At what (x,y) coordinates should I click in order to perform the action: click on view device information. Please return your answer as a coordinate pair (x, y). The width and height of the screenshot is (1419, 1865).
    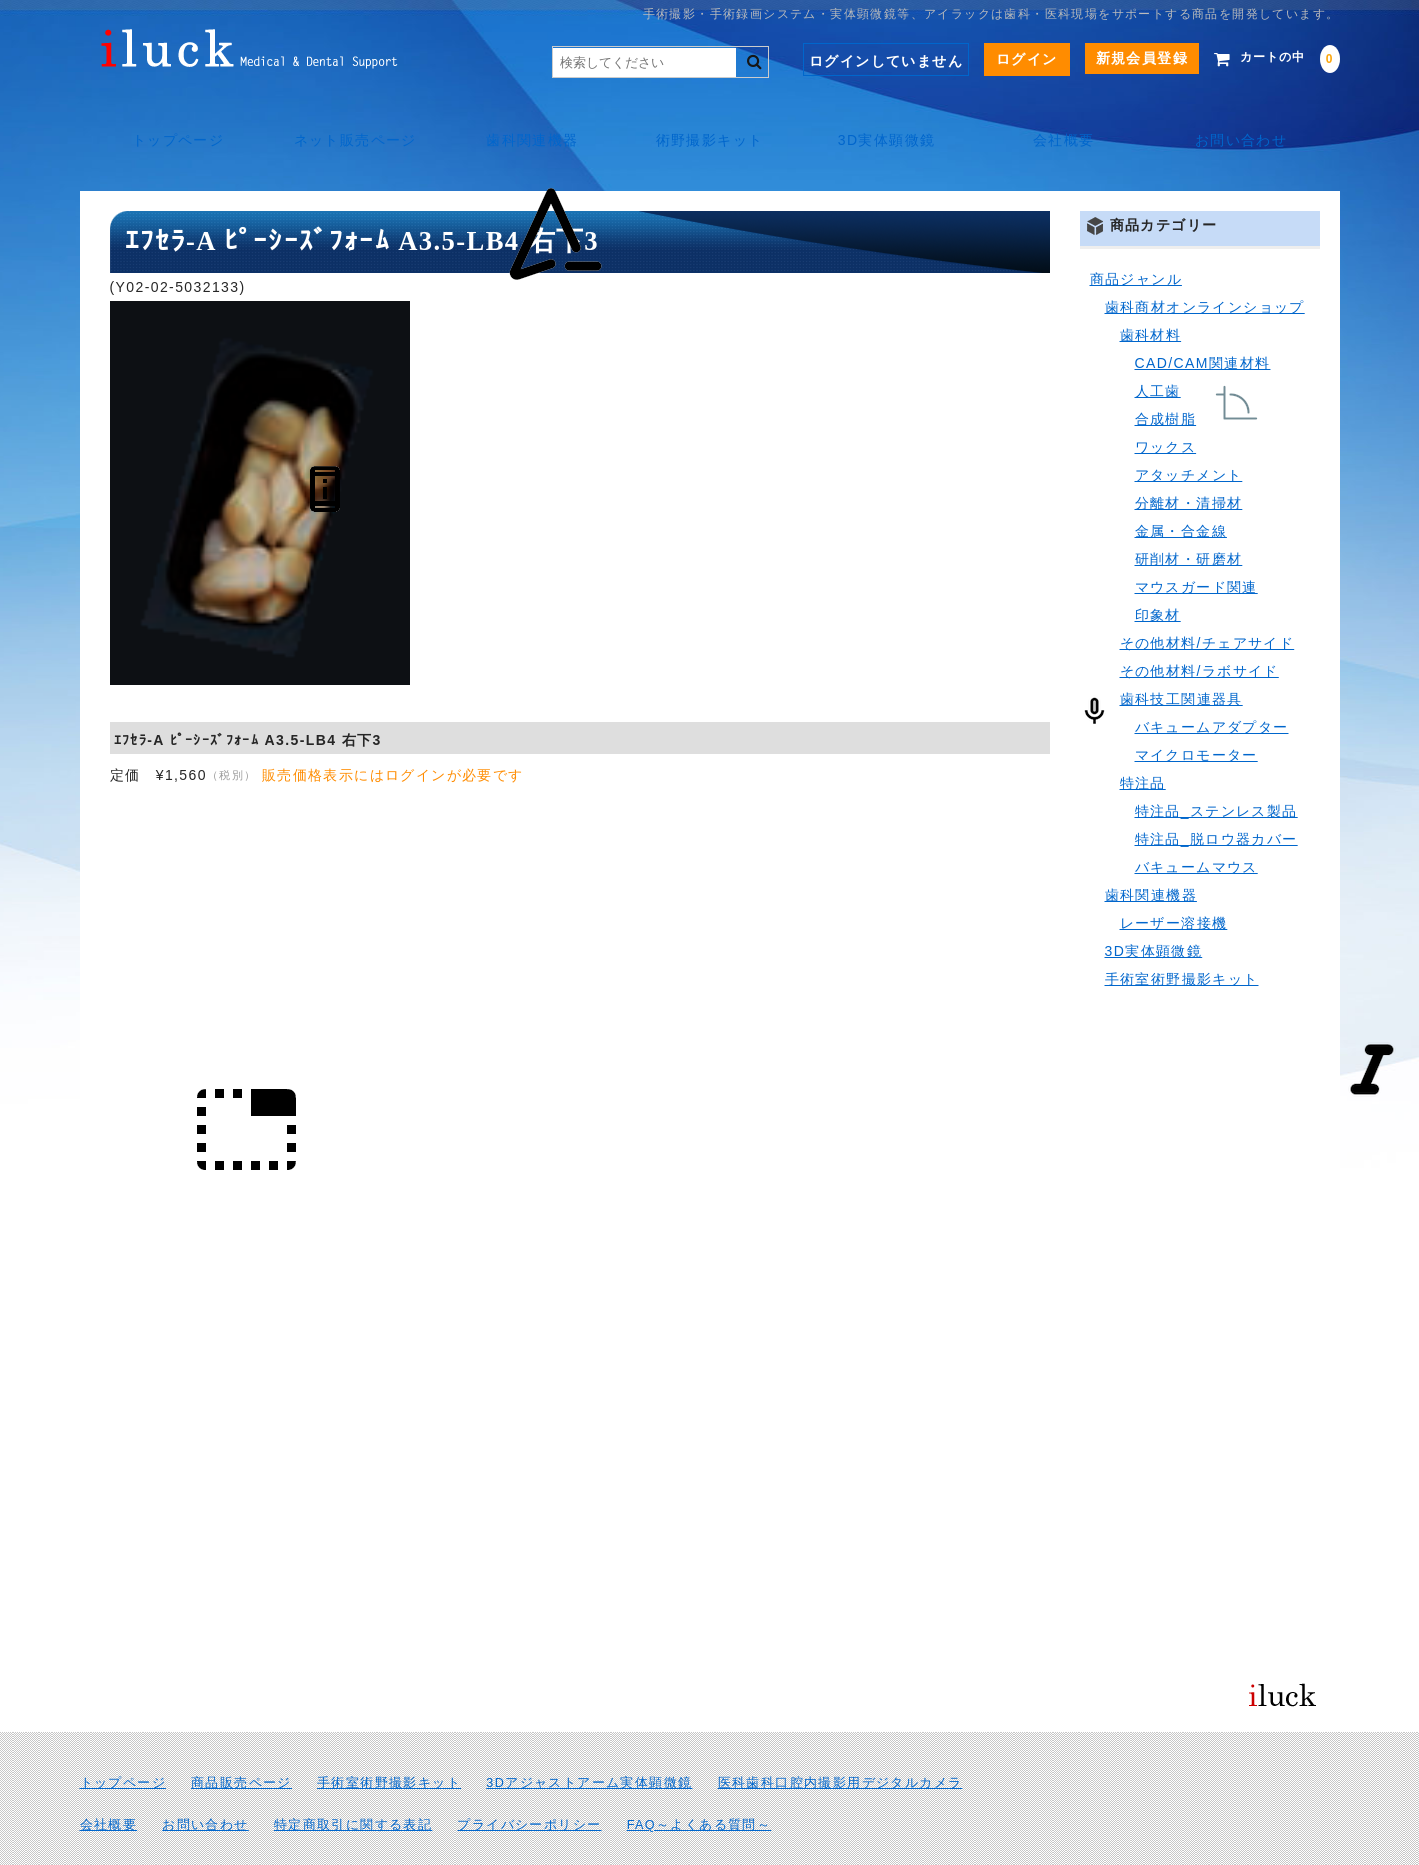
    Looking at the image, I should click on (325, 489).